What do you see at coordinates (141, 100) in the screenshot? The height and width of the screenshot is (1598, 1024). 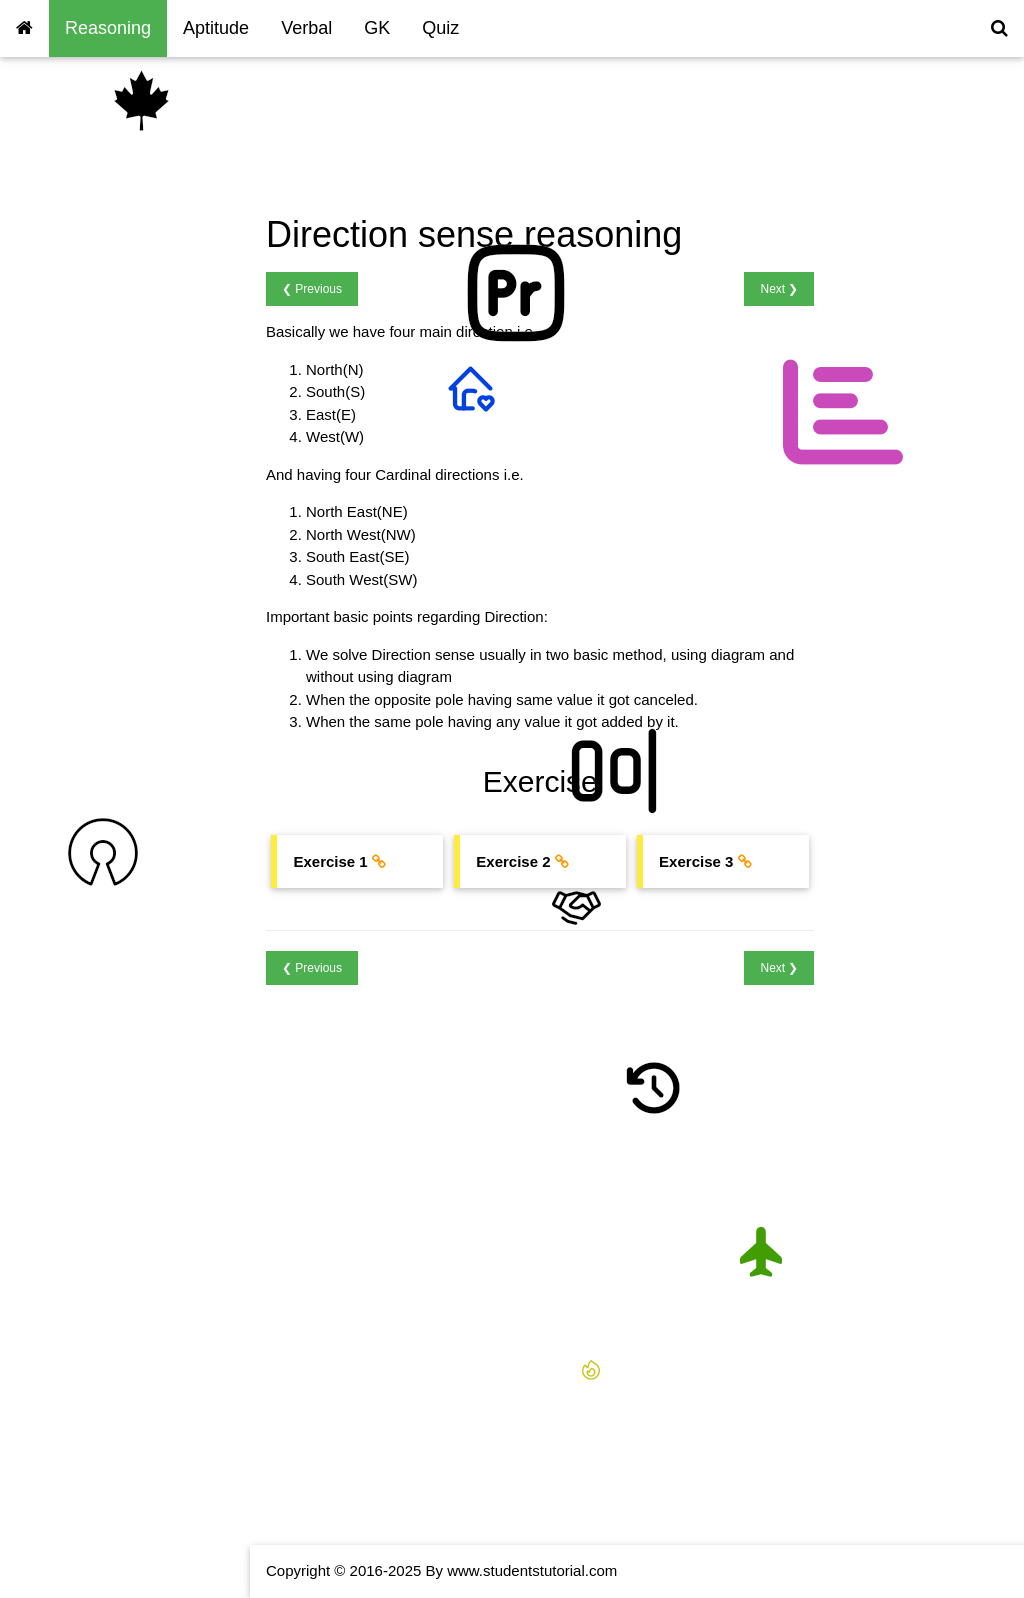 I see `represents Canada or Canadian content` at bounding box center [141, 100].